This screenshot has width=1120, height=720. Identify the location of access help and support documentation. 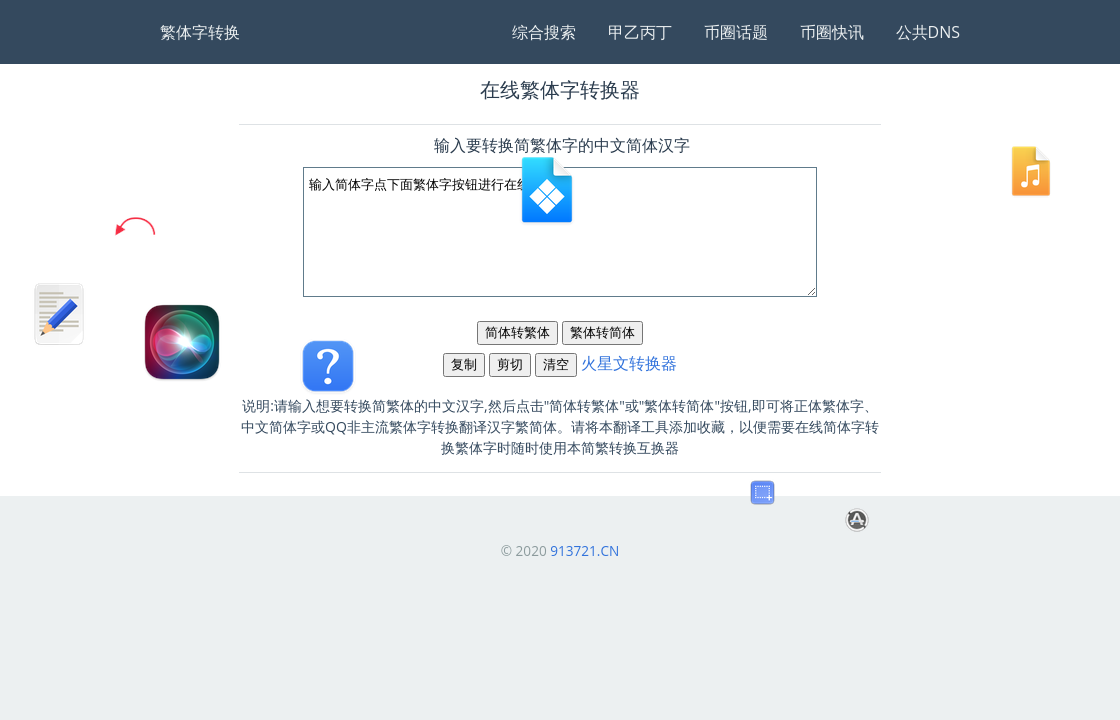
(328, 367).